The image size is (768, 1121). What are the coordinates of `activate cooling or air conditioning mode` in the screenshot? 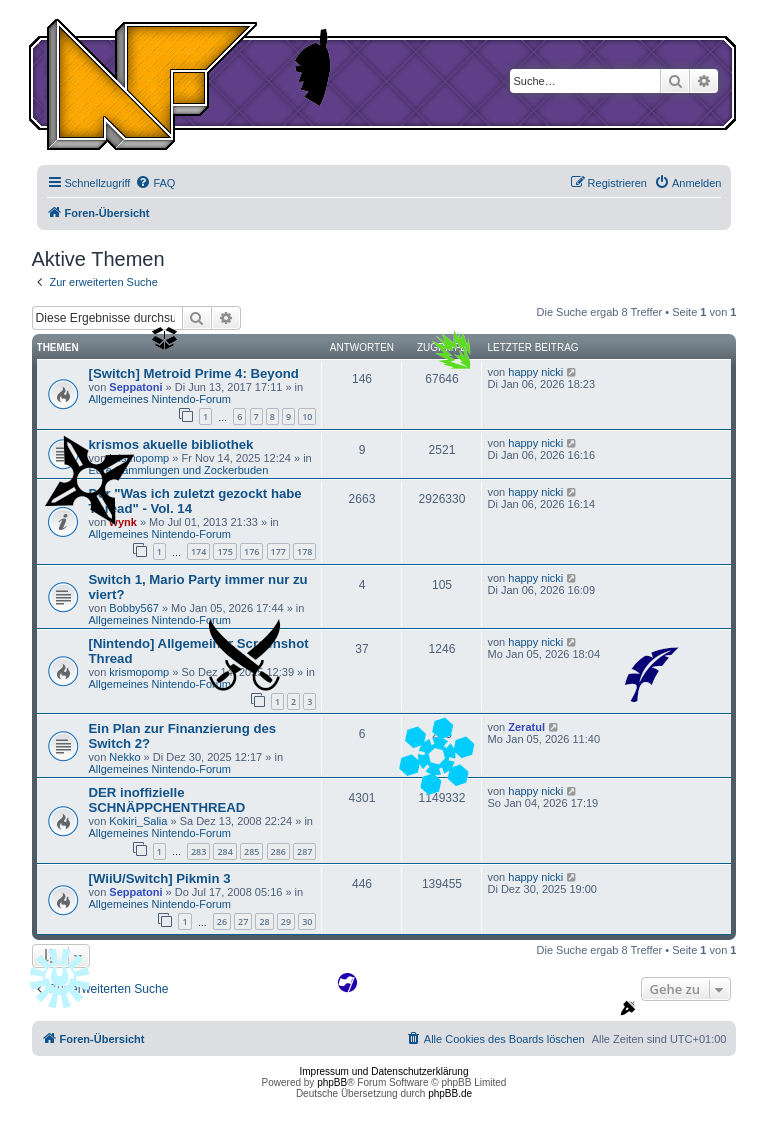 It's located at (436, 756).